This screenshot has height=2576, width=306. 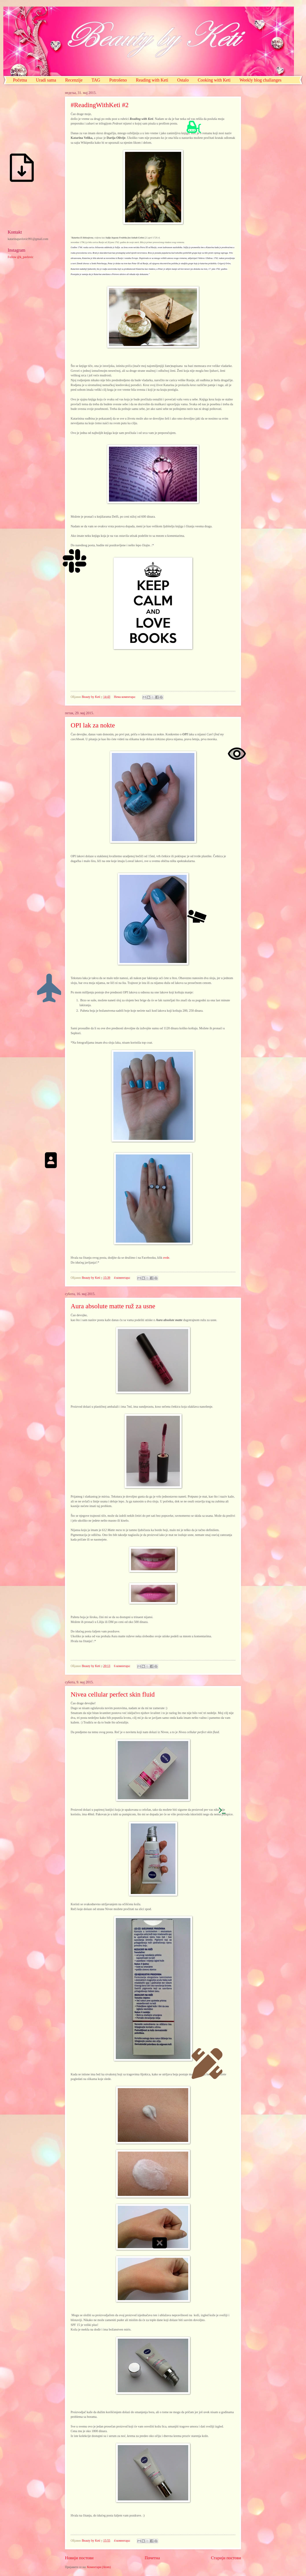 I want to click on open slack workspace, so click(x=74, y=561).